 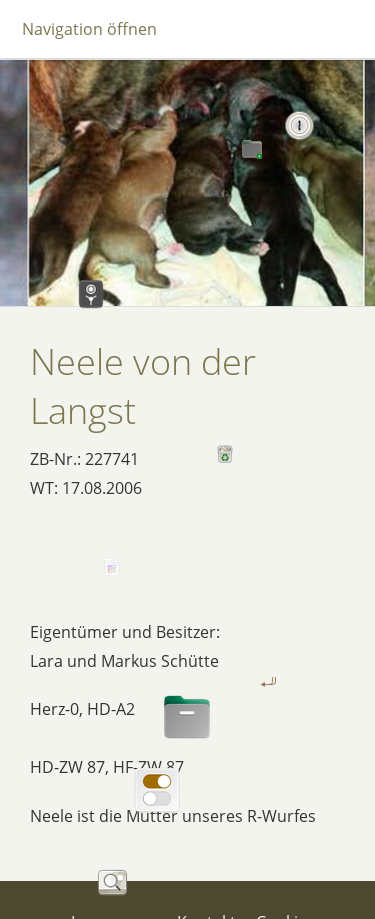 What do you see at coordinates (91, 294) in the screenshot?
I see `open déjà dup backup application` at bounding box center [91, 294].